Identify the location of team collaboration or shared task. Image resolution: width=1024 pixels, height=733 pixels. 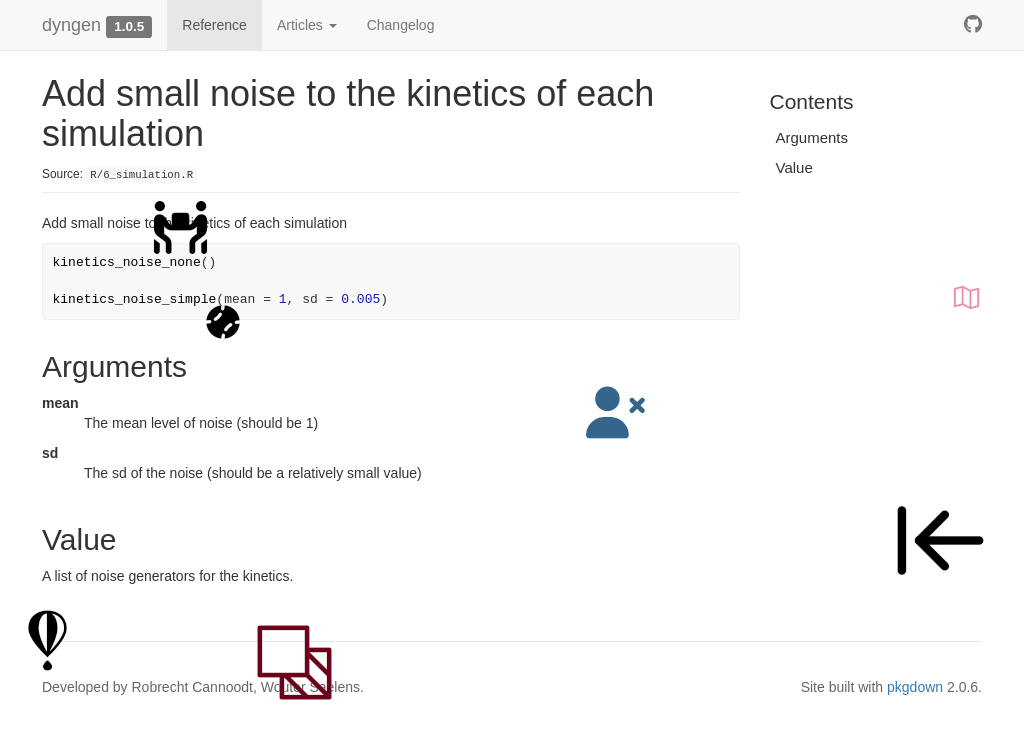
(180, 227).